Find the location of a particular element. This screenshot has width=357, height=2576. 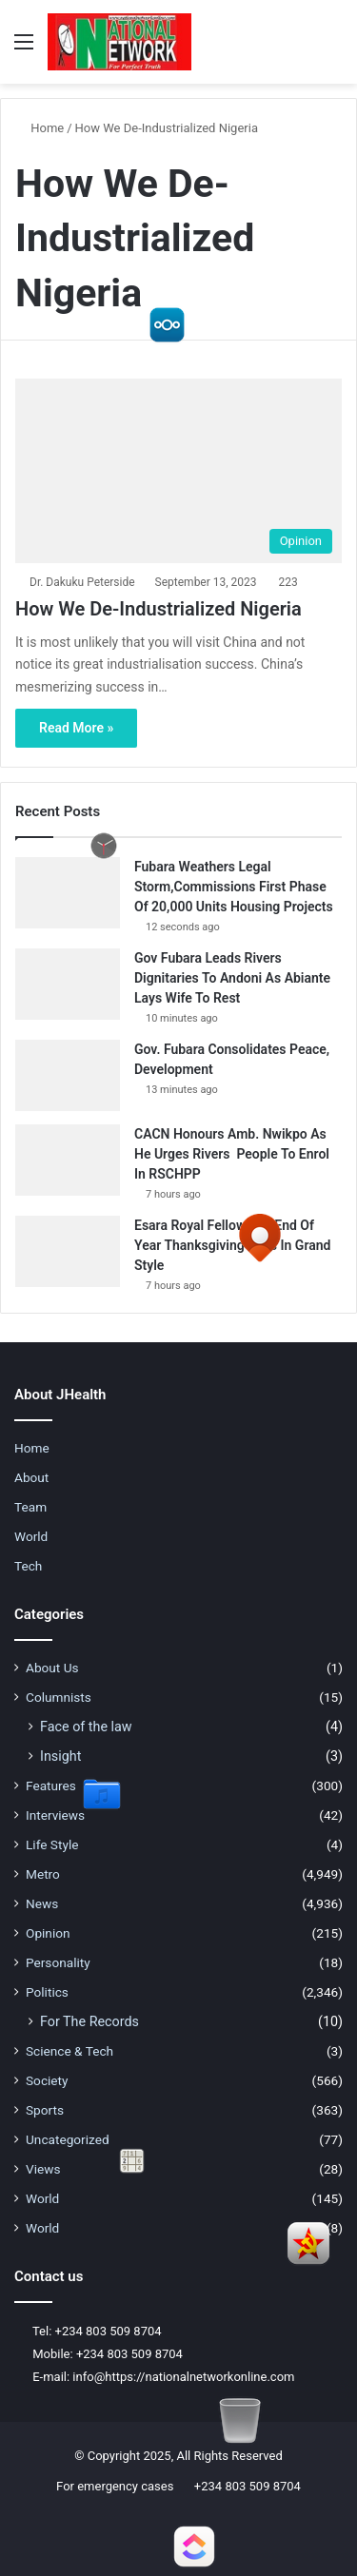

open your music files folder is located at coordinates (102, 1794).